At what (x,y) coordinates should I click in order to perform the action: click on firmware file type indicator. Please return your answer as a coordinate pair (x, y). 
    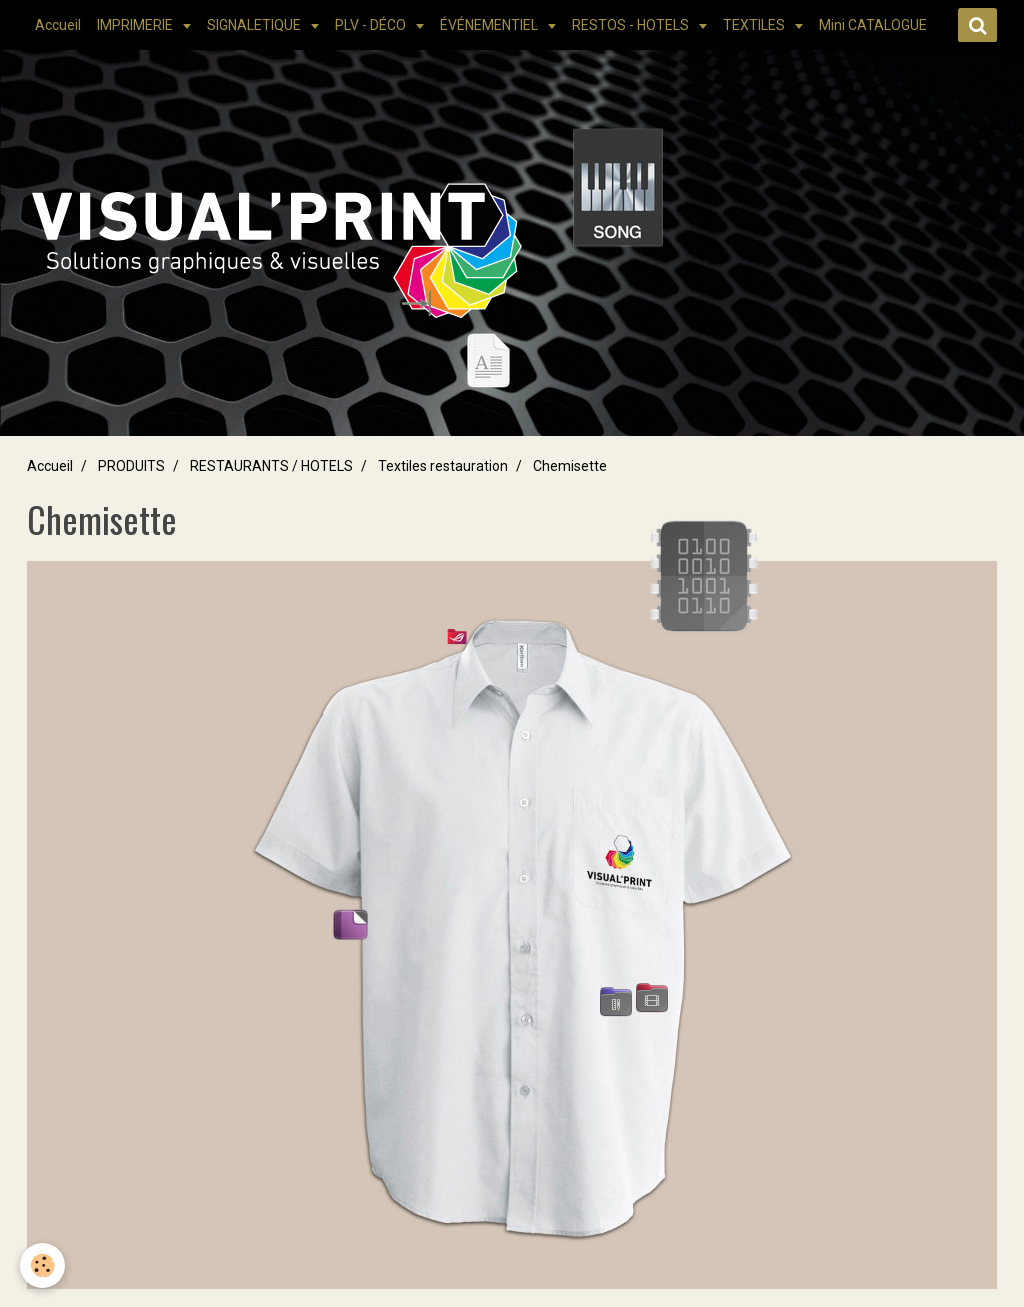
    Looking at the image, I should click on (704, 576).